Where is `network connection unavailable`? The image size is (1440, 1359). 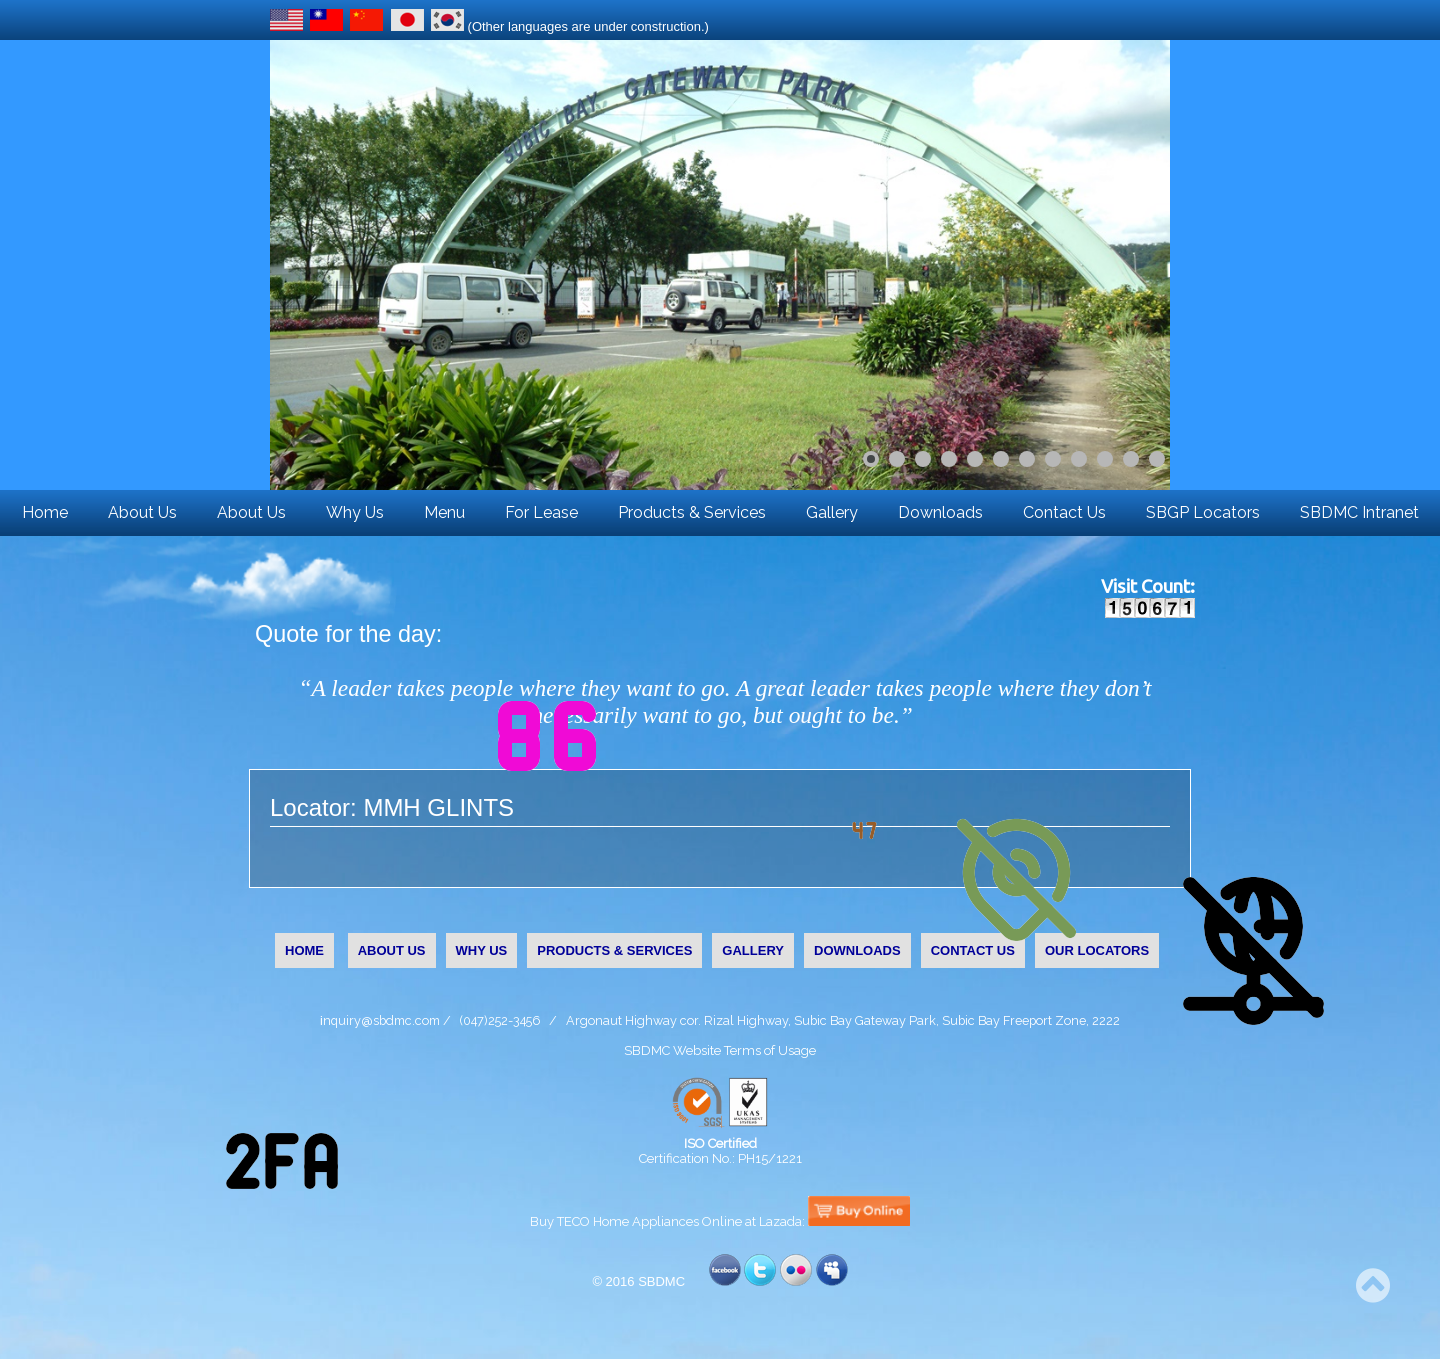
network connection unavailable is located at coordinates (1253, 947).